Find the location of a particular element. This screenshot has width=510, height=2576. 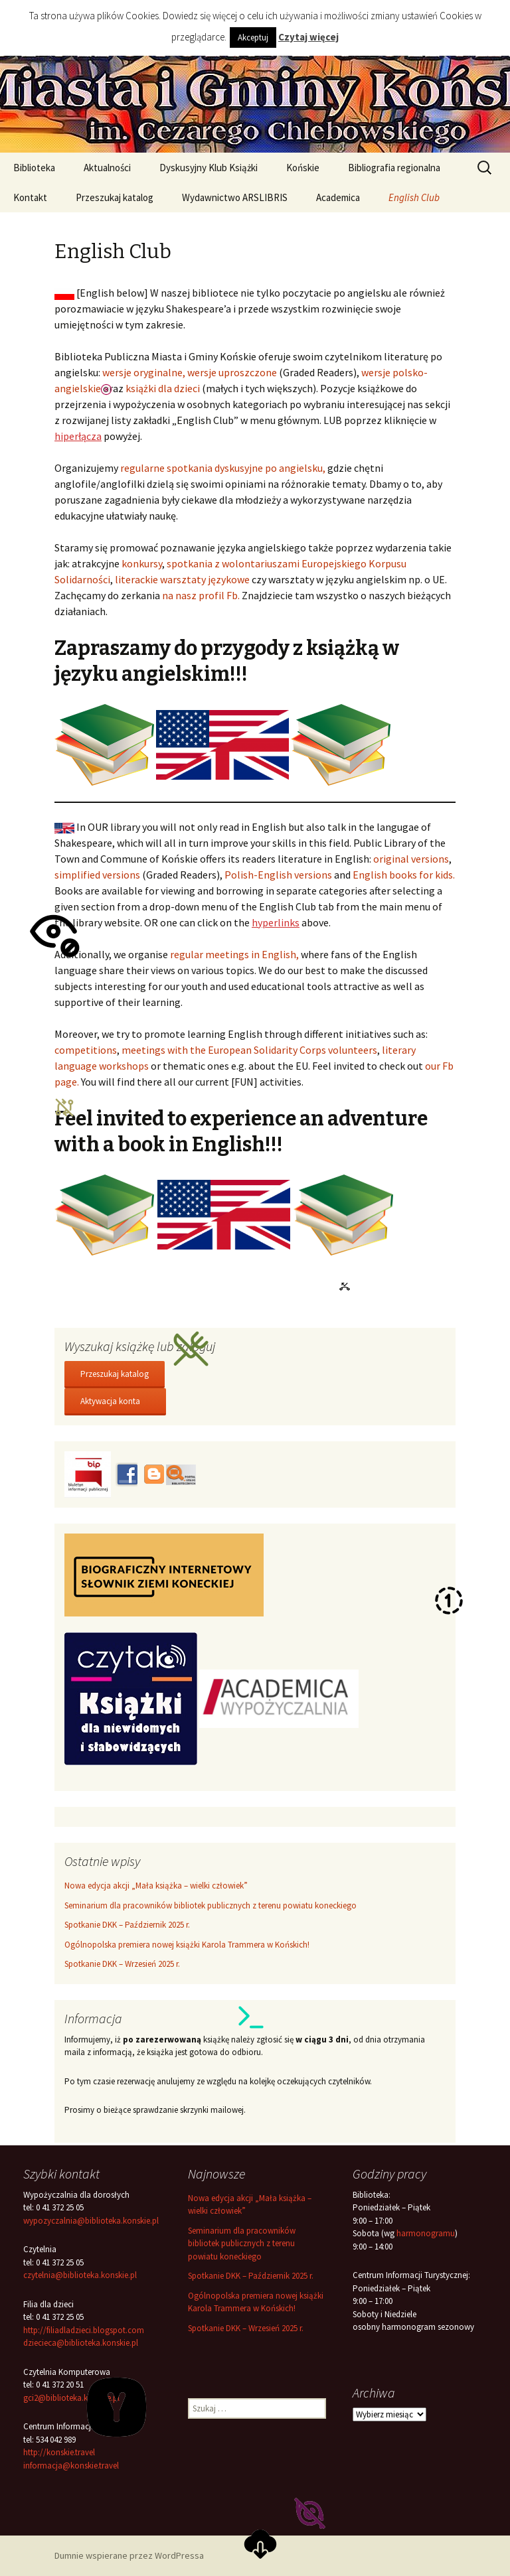

close or dismiss a dialog is located at coordinates (106, 390).